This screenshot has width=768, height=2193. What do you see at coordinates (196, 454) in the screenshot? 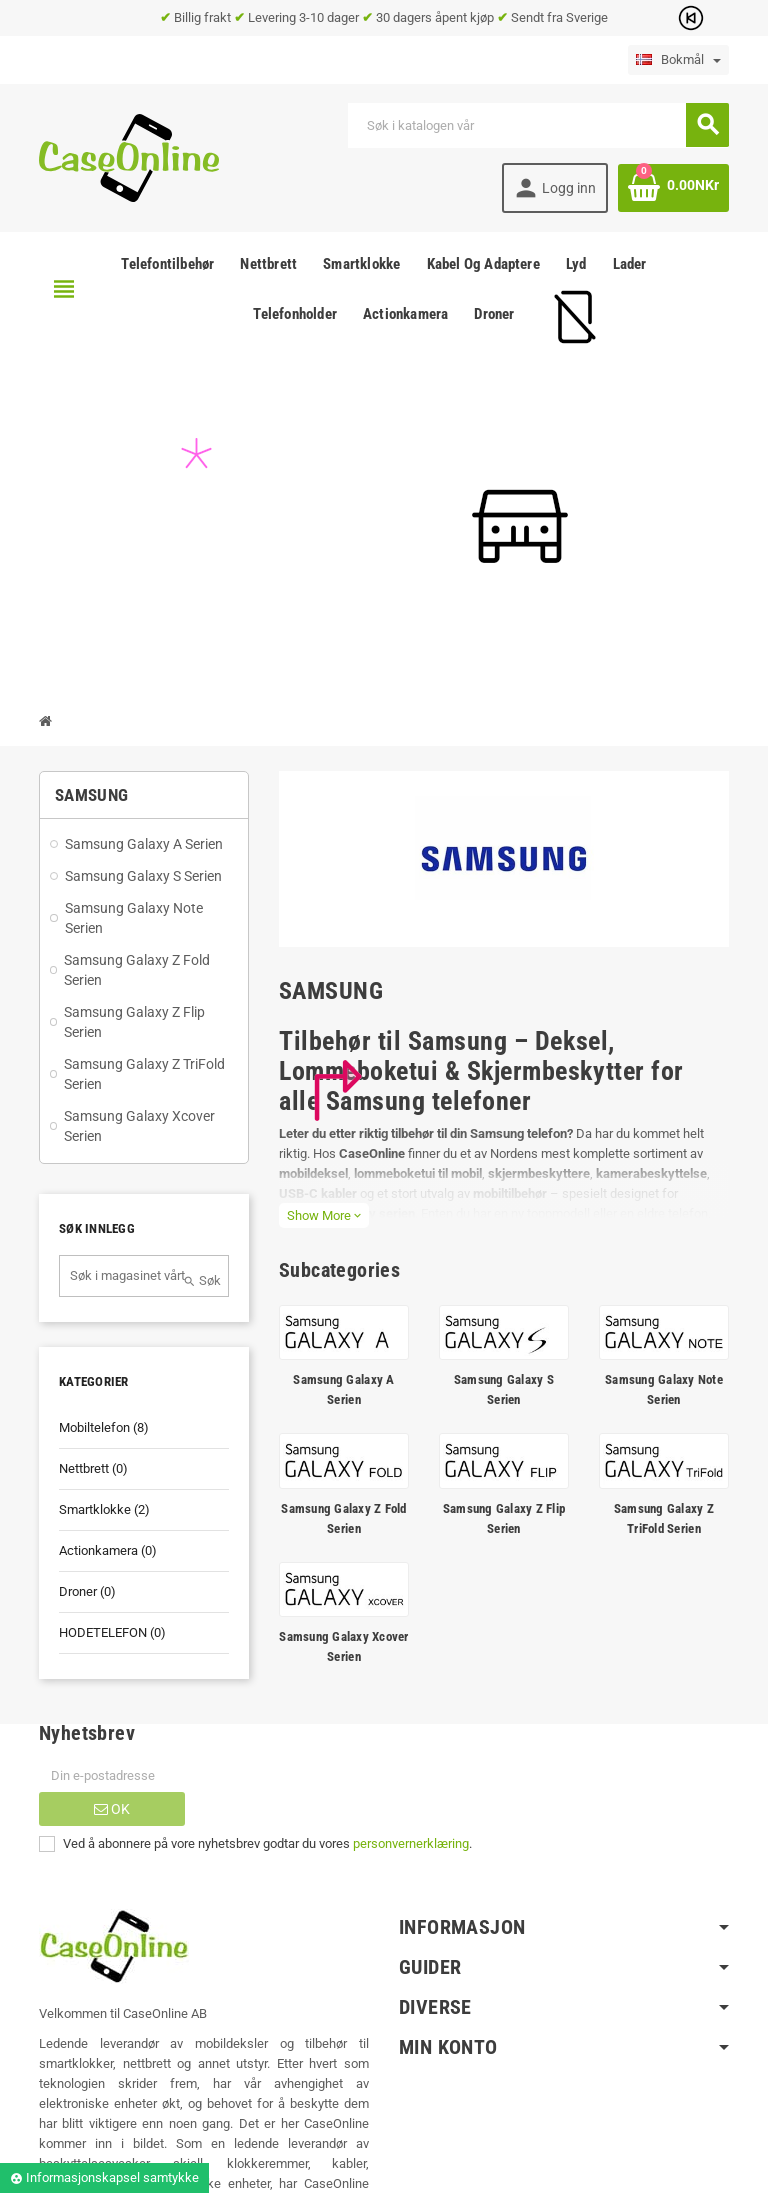
I see `indicates a required field in a form` at bounding box center [196, 454].